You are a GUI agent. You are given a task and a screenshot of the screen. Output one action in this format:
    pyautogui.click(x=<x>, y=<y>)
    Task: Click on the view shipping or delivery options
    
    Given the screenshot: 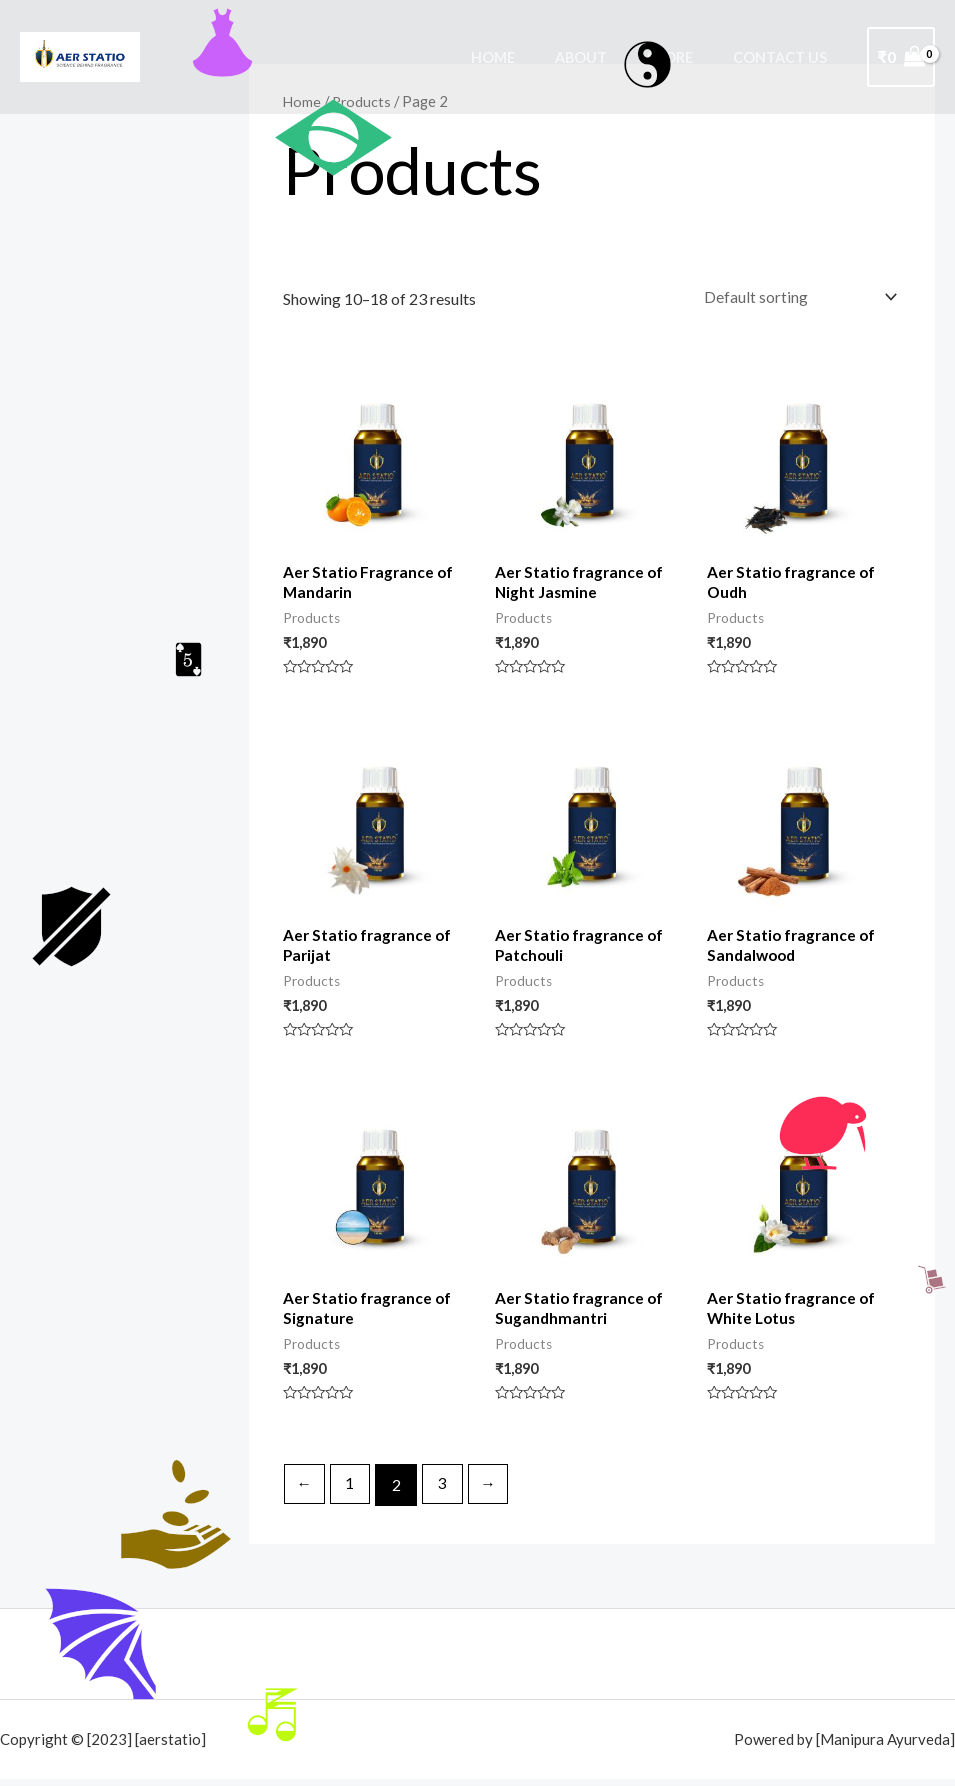 What is the action you would take?
    pyautogui.click(x=932, y=1278)
    